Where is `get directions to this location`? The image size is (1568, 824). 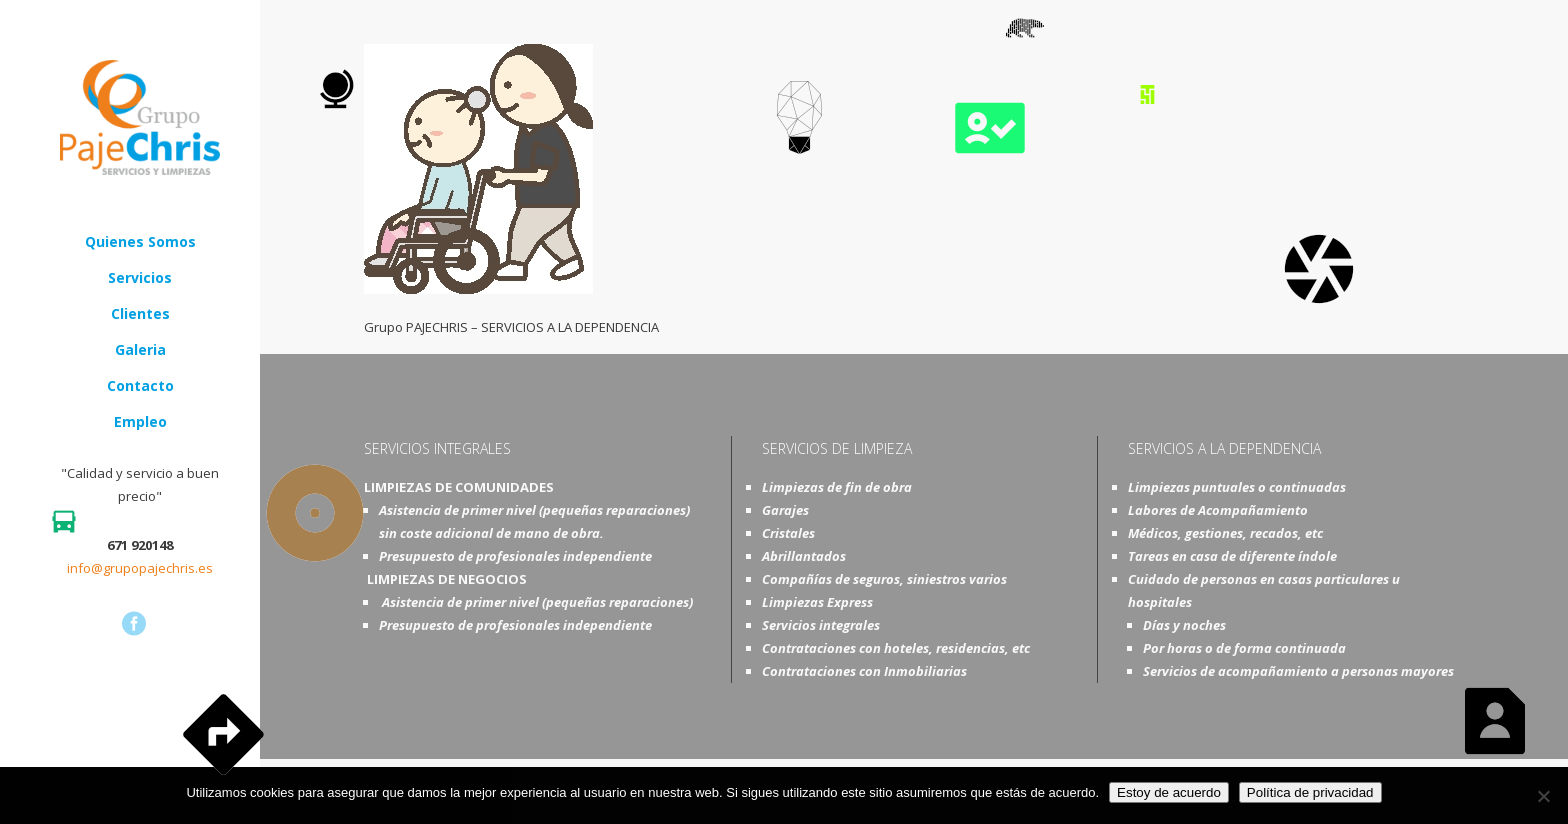
get directions to this location is located at coordinates (223, 734).